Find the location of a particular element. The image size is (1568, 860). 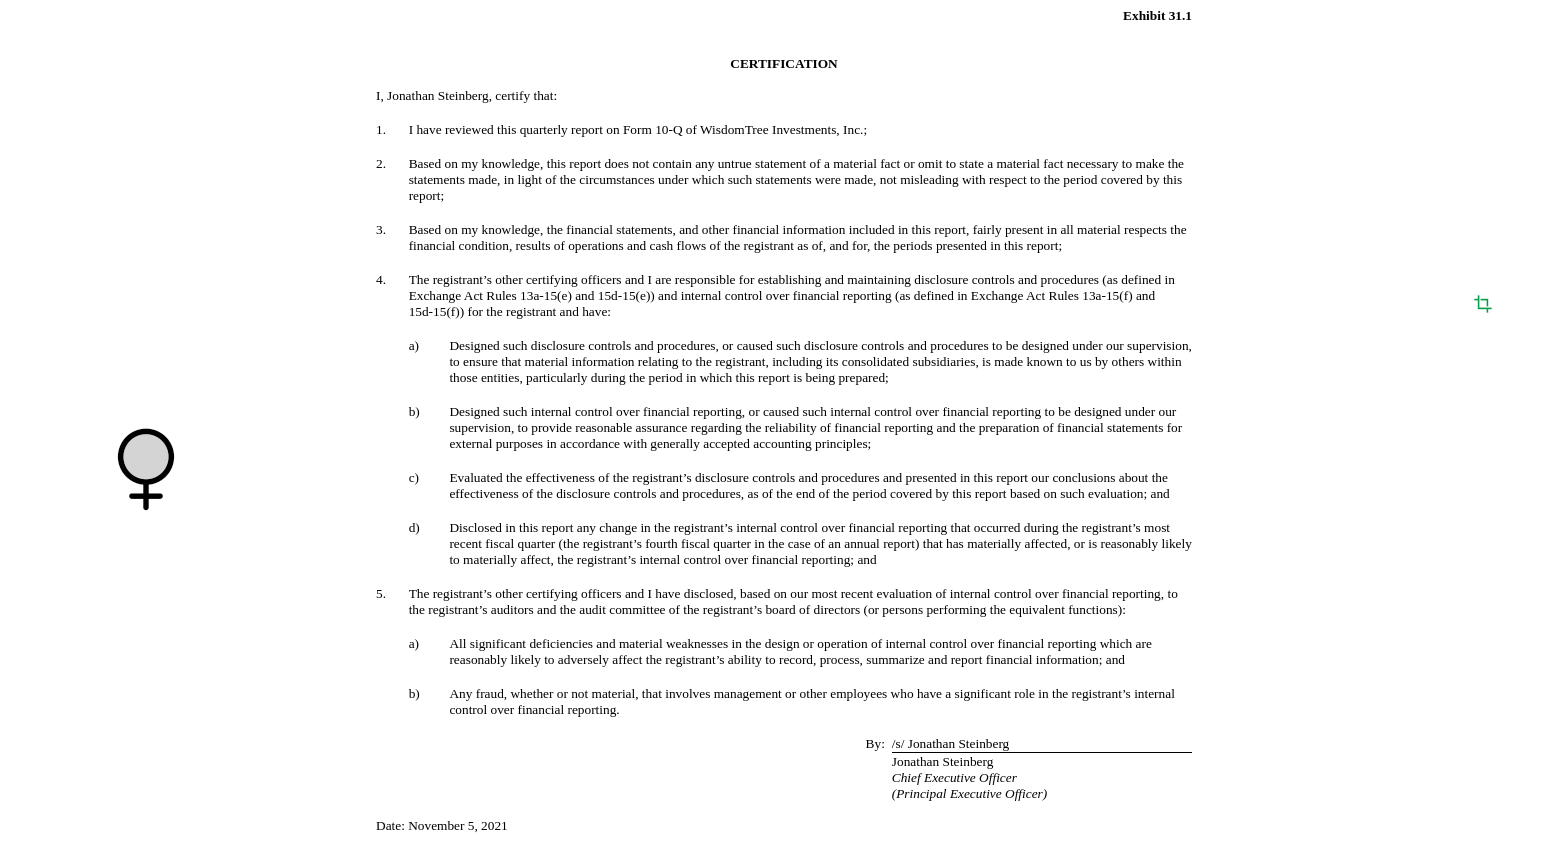

crop an image is located at coordinates (1483, 304).